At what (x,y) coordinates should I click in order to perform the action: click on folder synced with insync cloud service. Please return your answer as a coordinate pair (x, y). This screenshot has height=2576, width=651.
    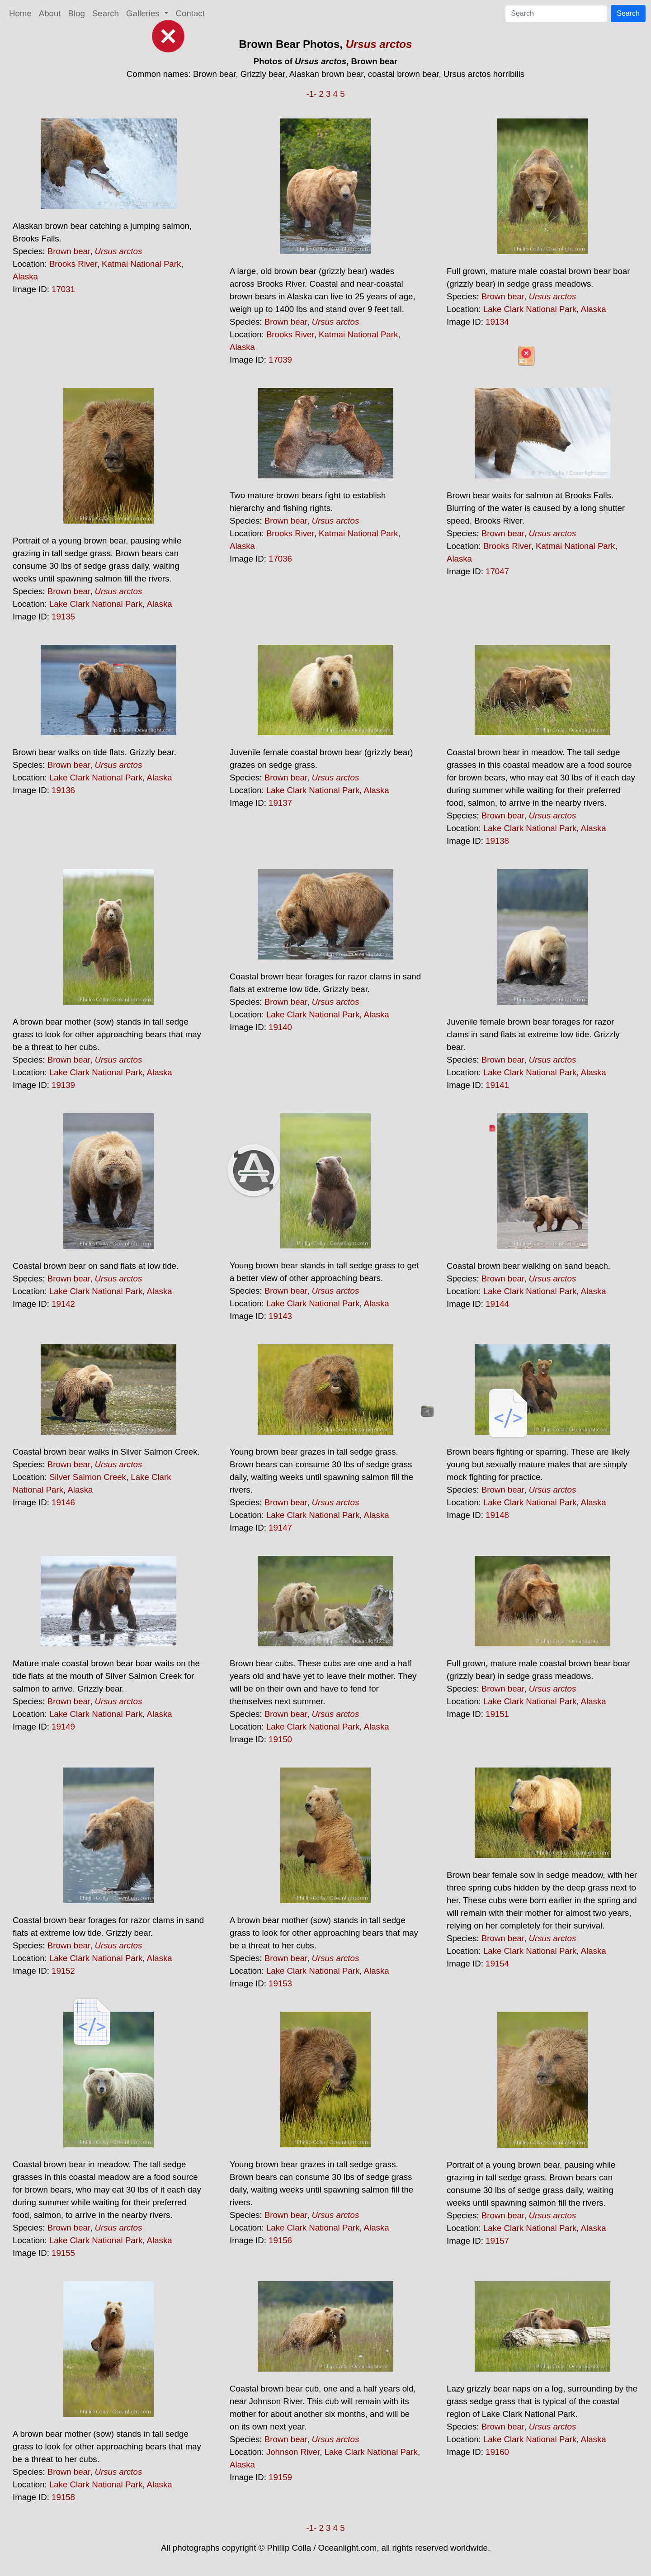
    Looking at the image, I should click on (427, 1411).